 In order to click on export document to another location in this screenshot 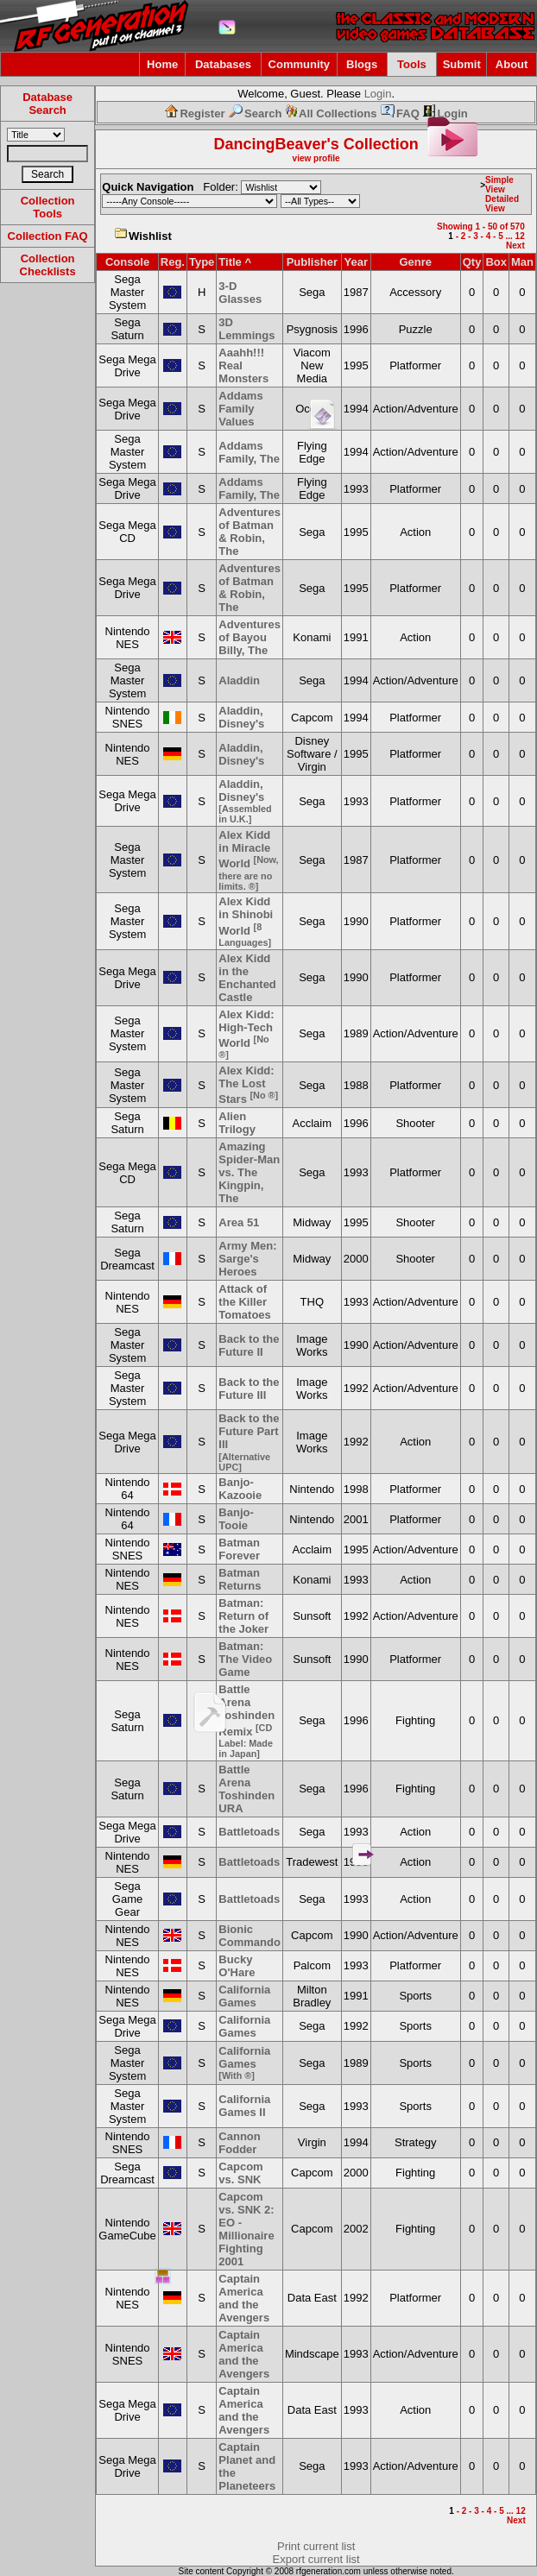, I will do `click(362, 1855)`.